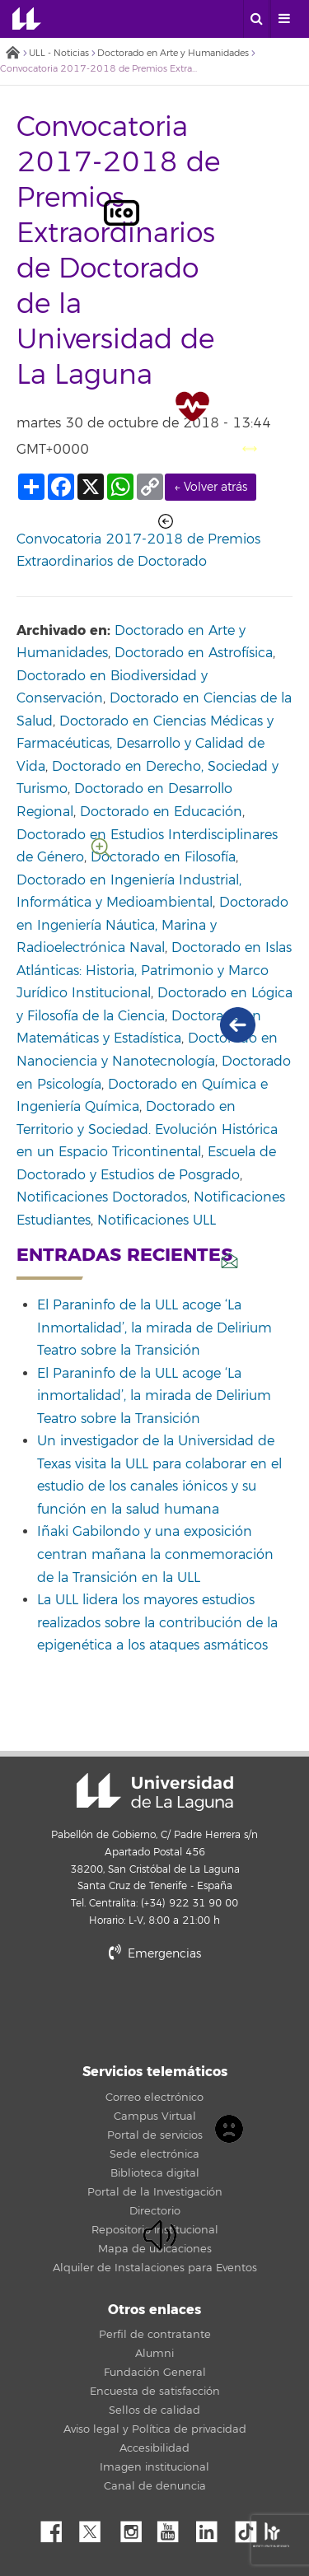 The width and height of the screenshot is (309, 2576). Describe the element at coordinates (121, 212) in the screenshot. I see `set or manage website favicon` at that location.